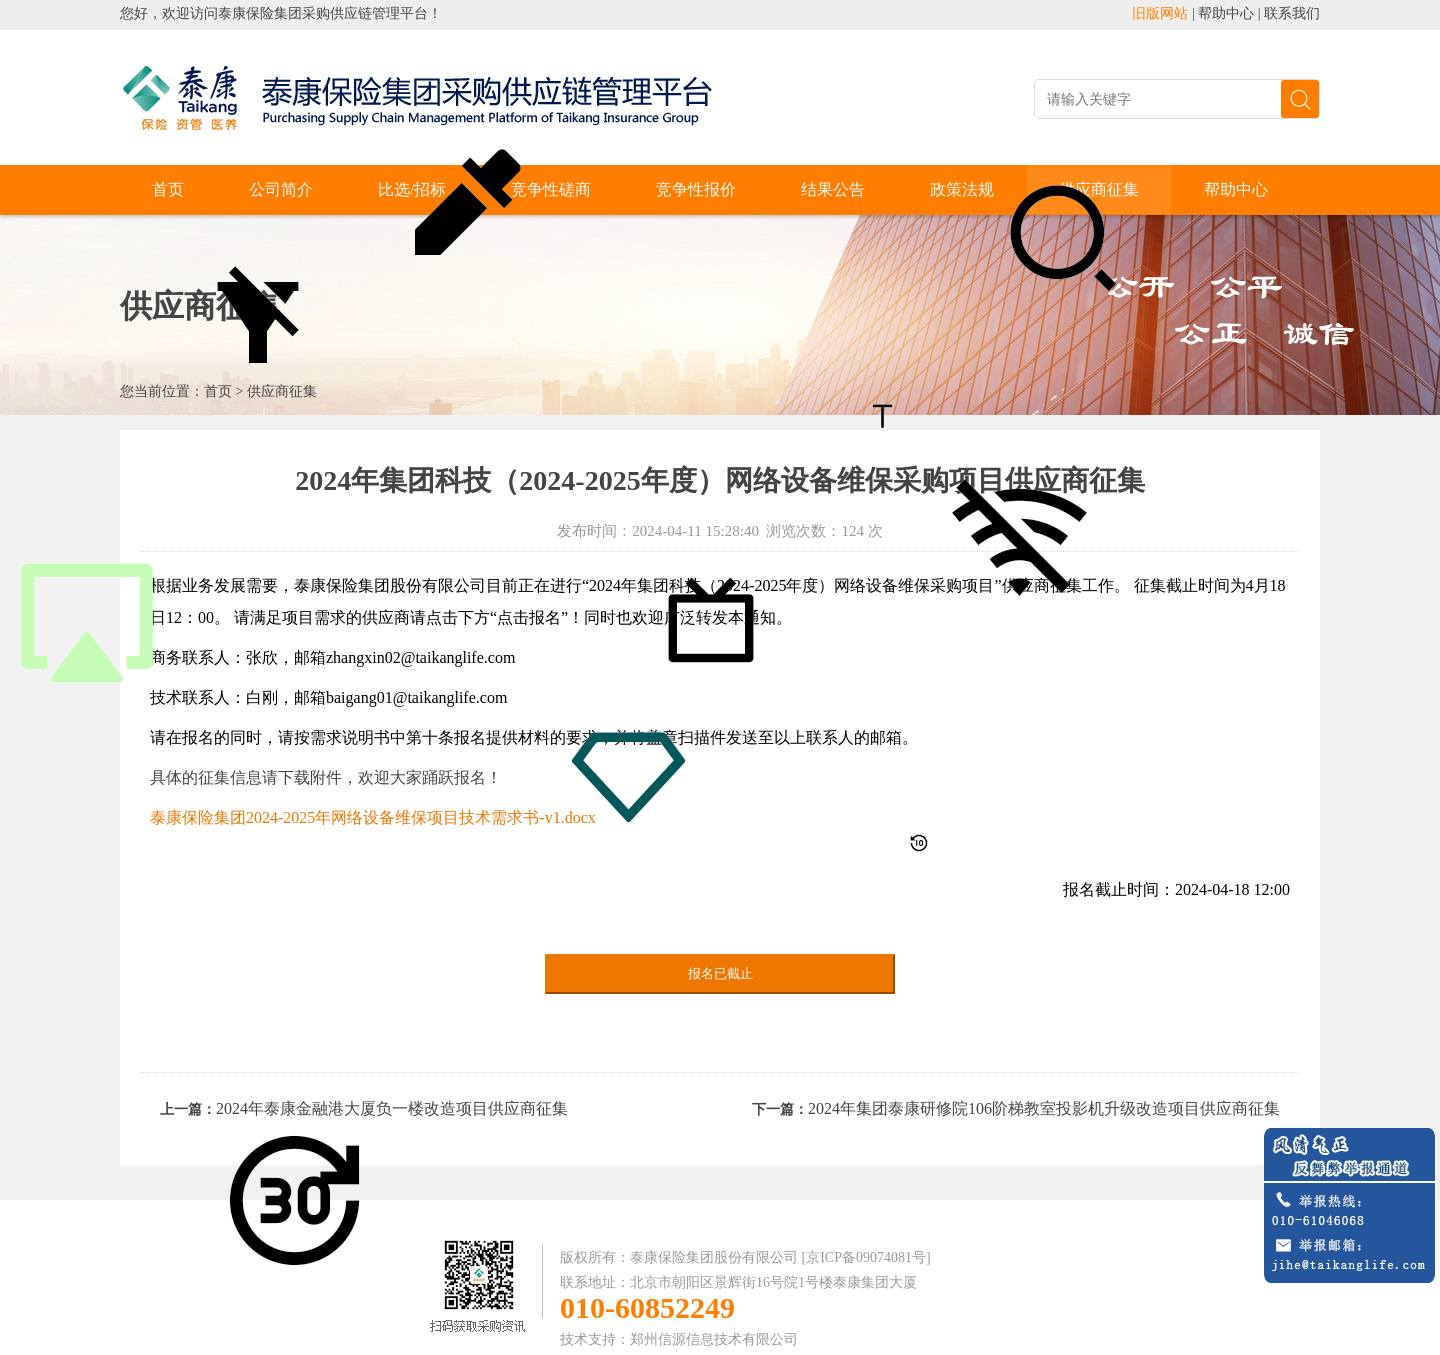 This screenshot has height=1355, width=1440. I want to click on skip forward 30 seconds, so click(294, 1200).